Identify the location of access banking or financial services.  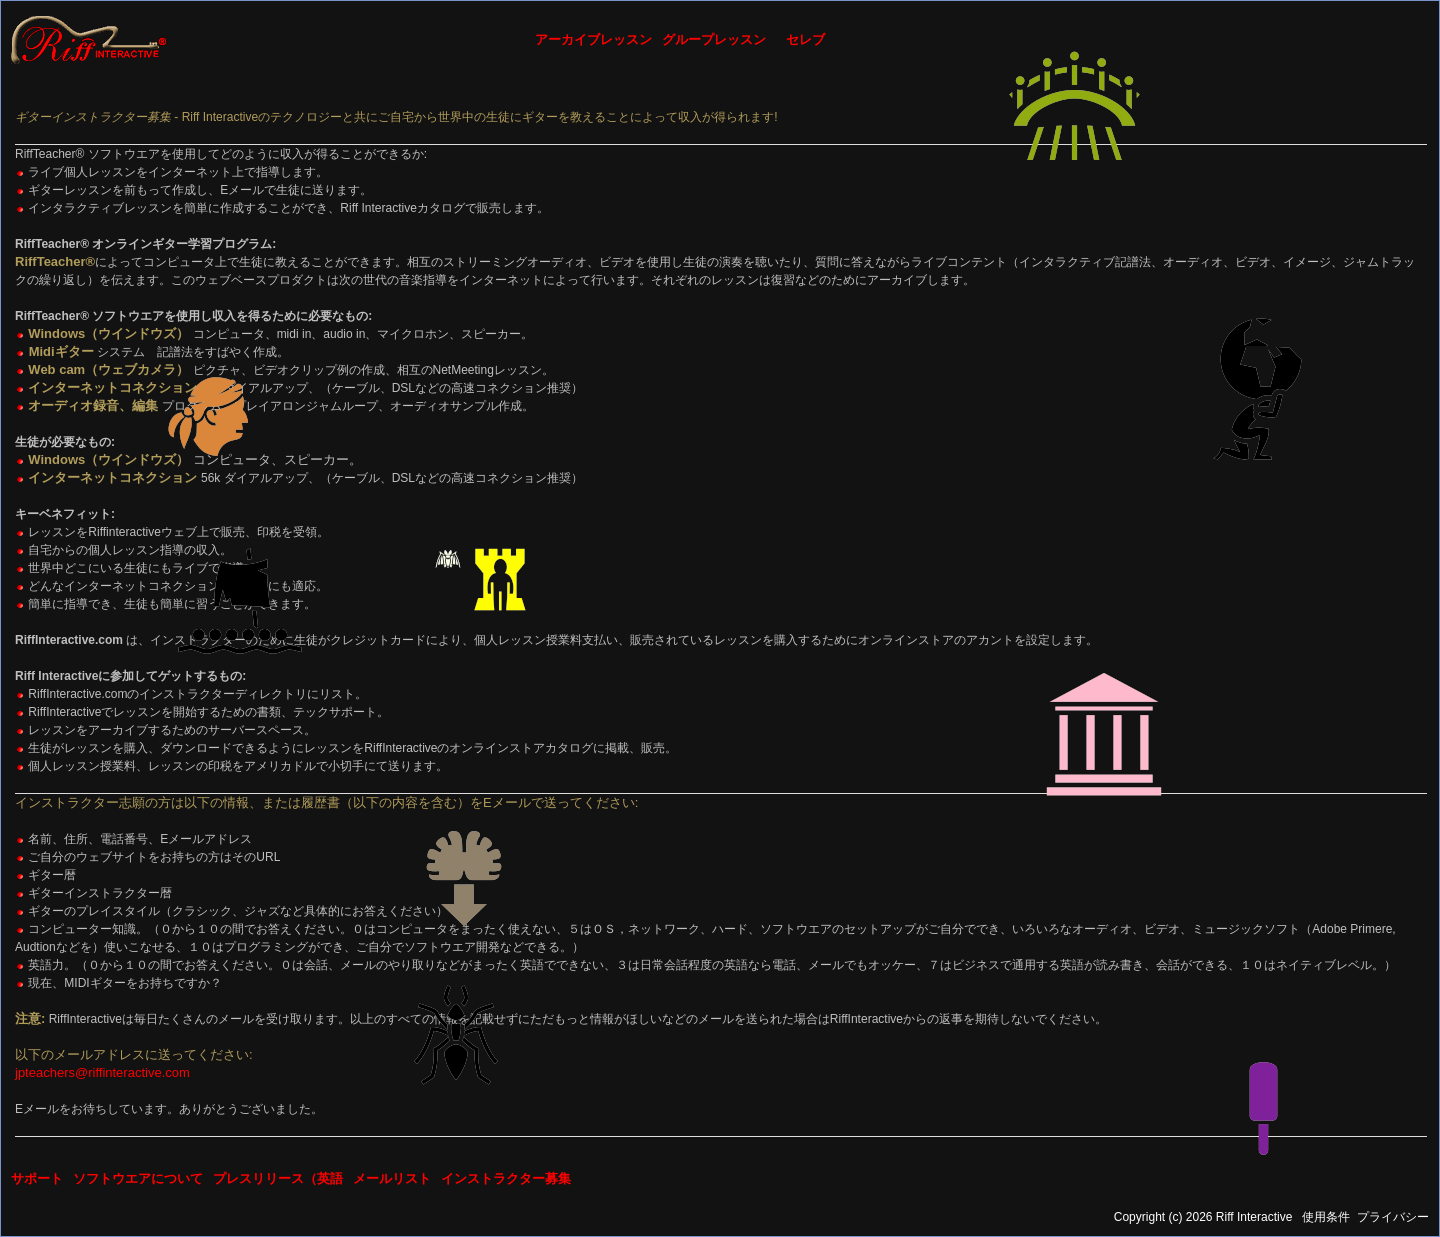
(1104, 734).